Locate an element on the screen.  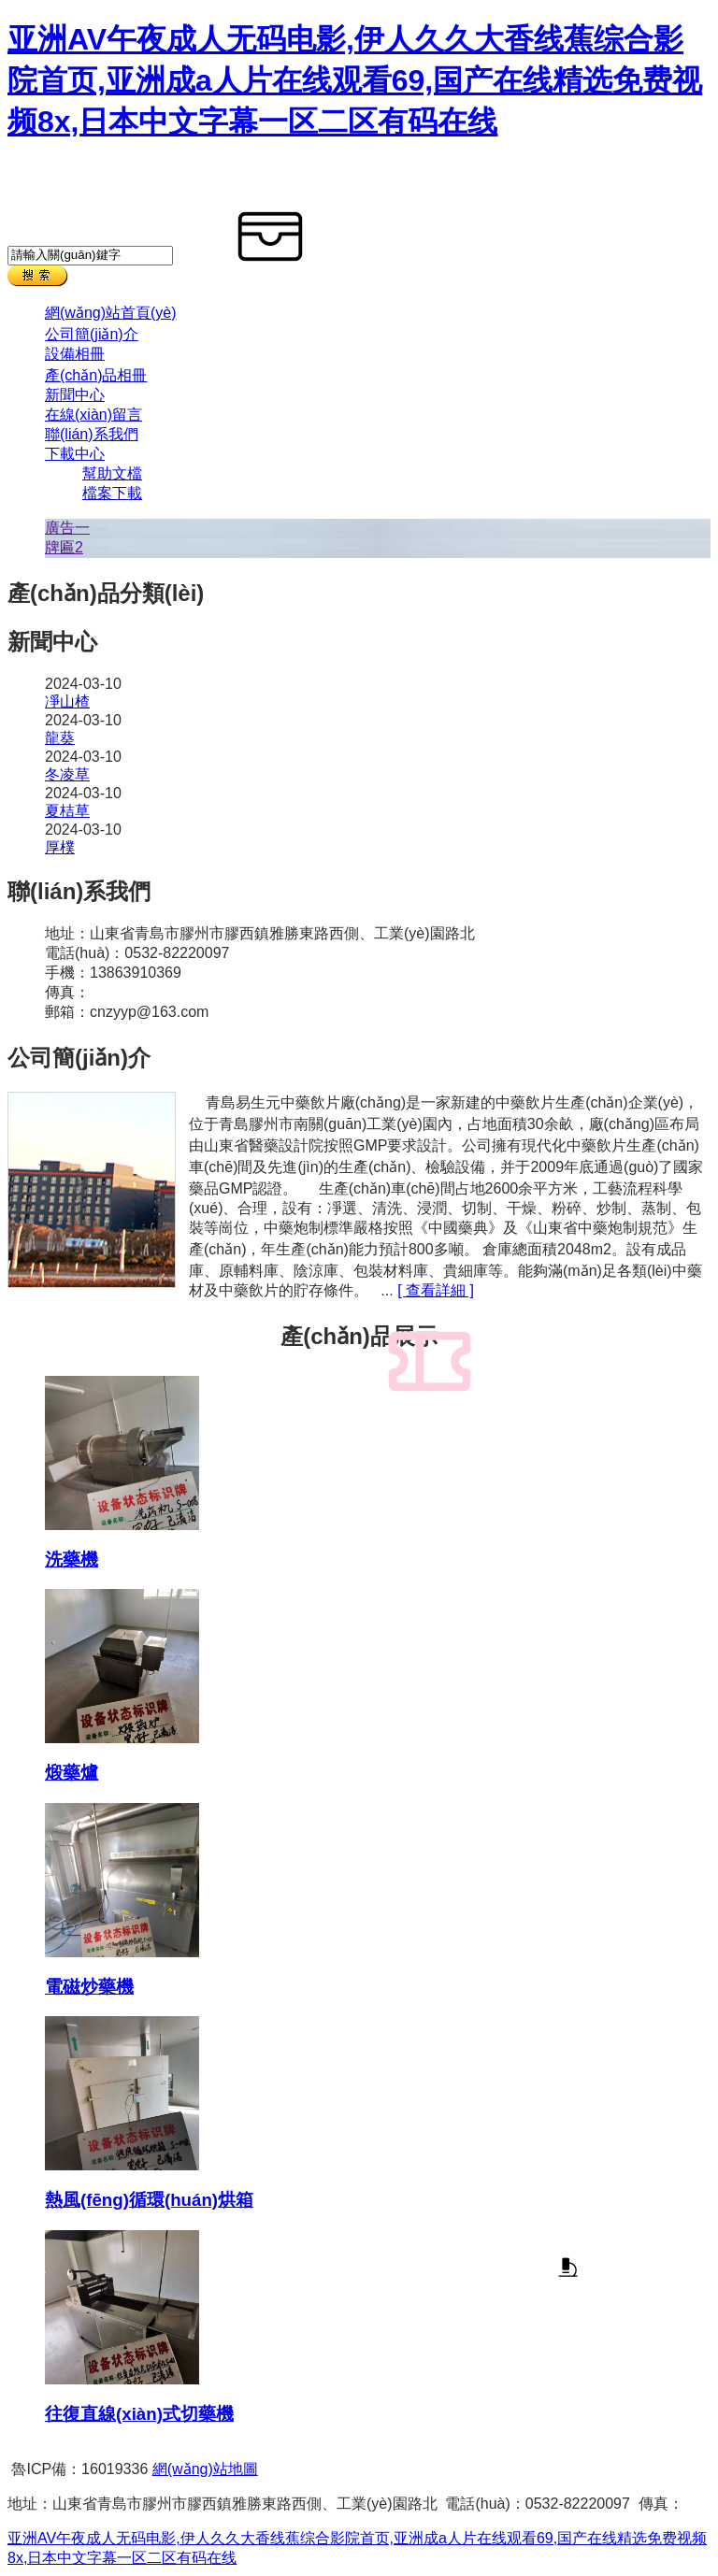
access research or laboratory tools is located at coordinates (567, 2268).